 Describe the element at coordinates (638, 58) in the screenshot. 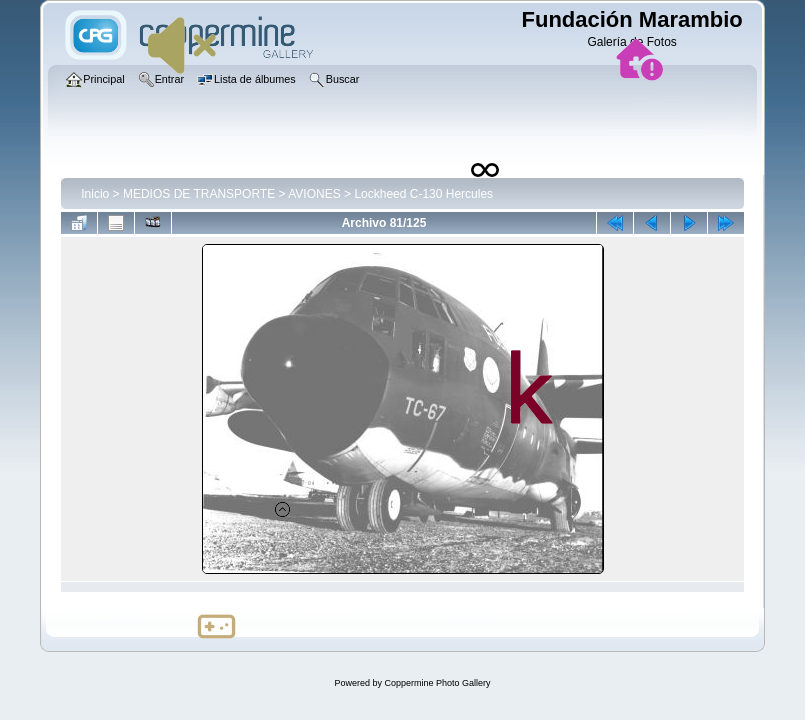

I see `home healthcare alert or urgent medical notice` at that location.